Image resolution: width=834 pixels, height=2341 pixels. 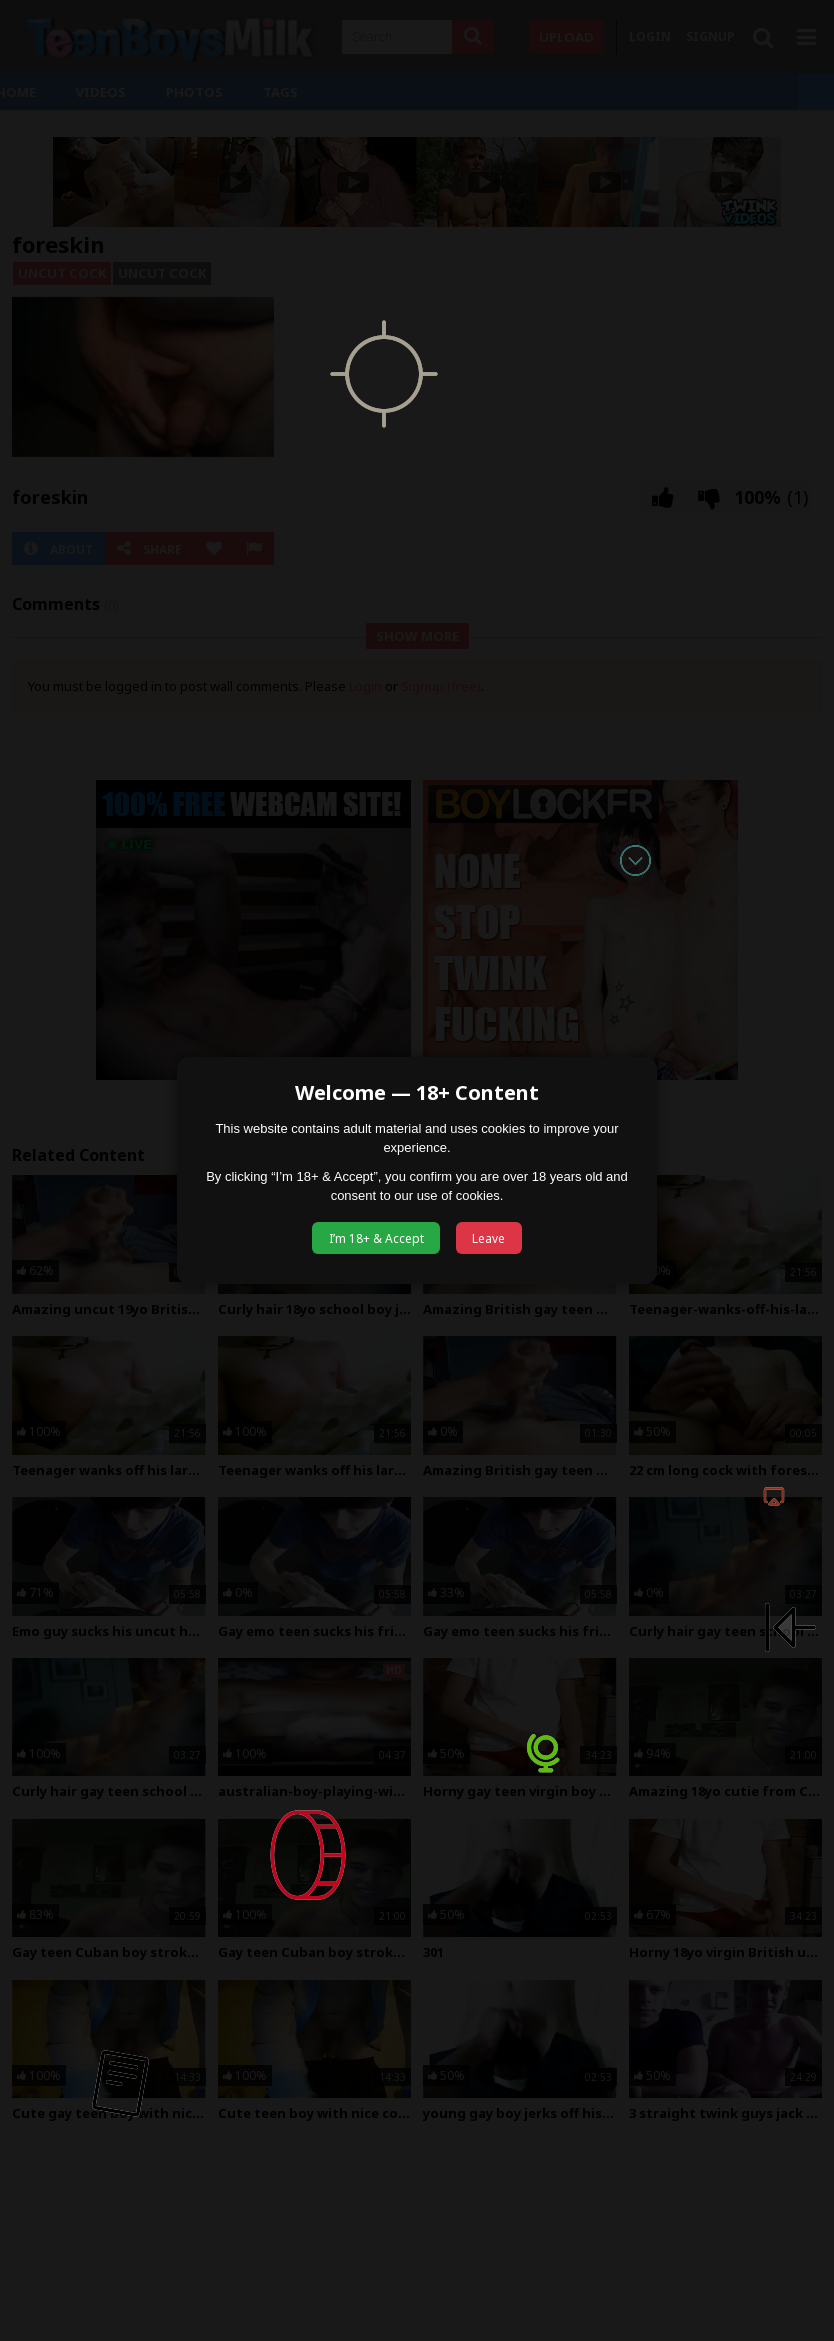 What do you see at coordinates (308, 1855) in the screenshot?
I see `view coin or currency balance` at bounding box center [308, 1855].